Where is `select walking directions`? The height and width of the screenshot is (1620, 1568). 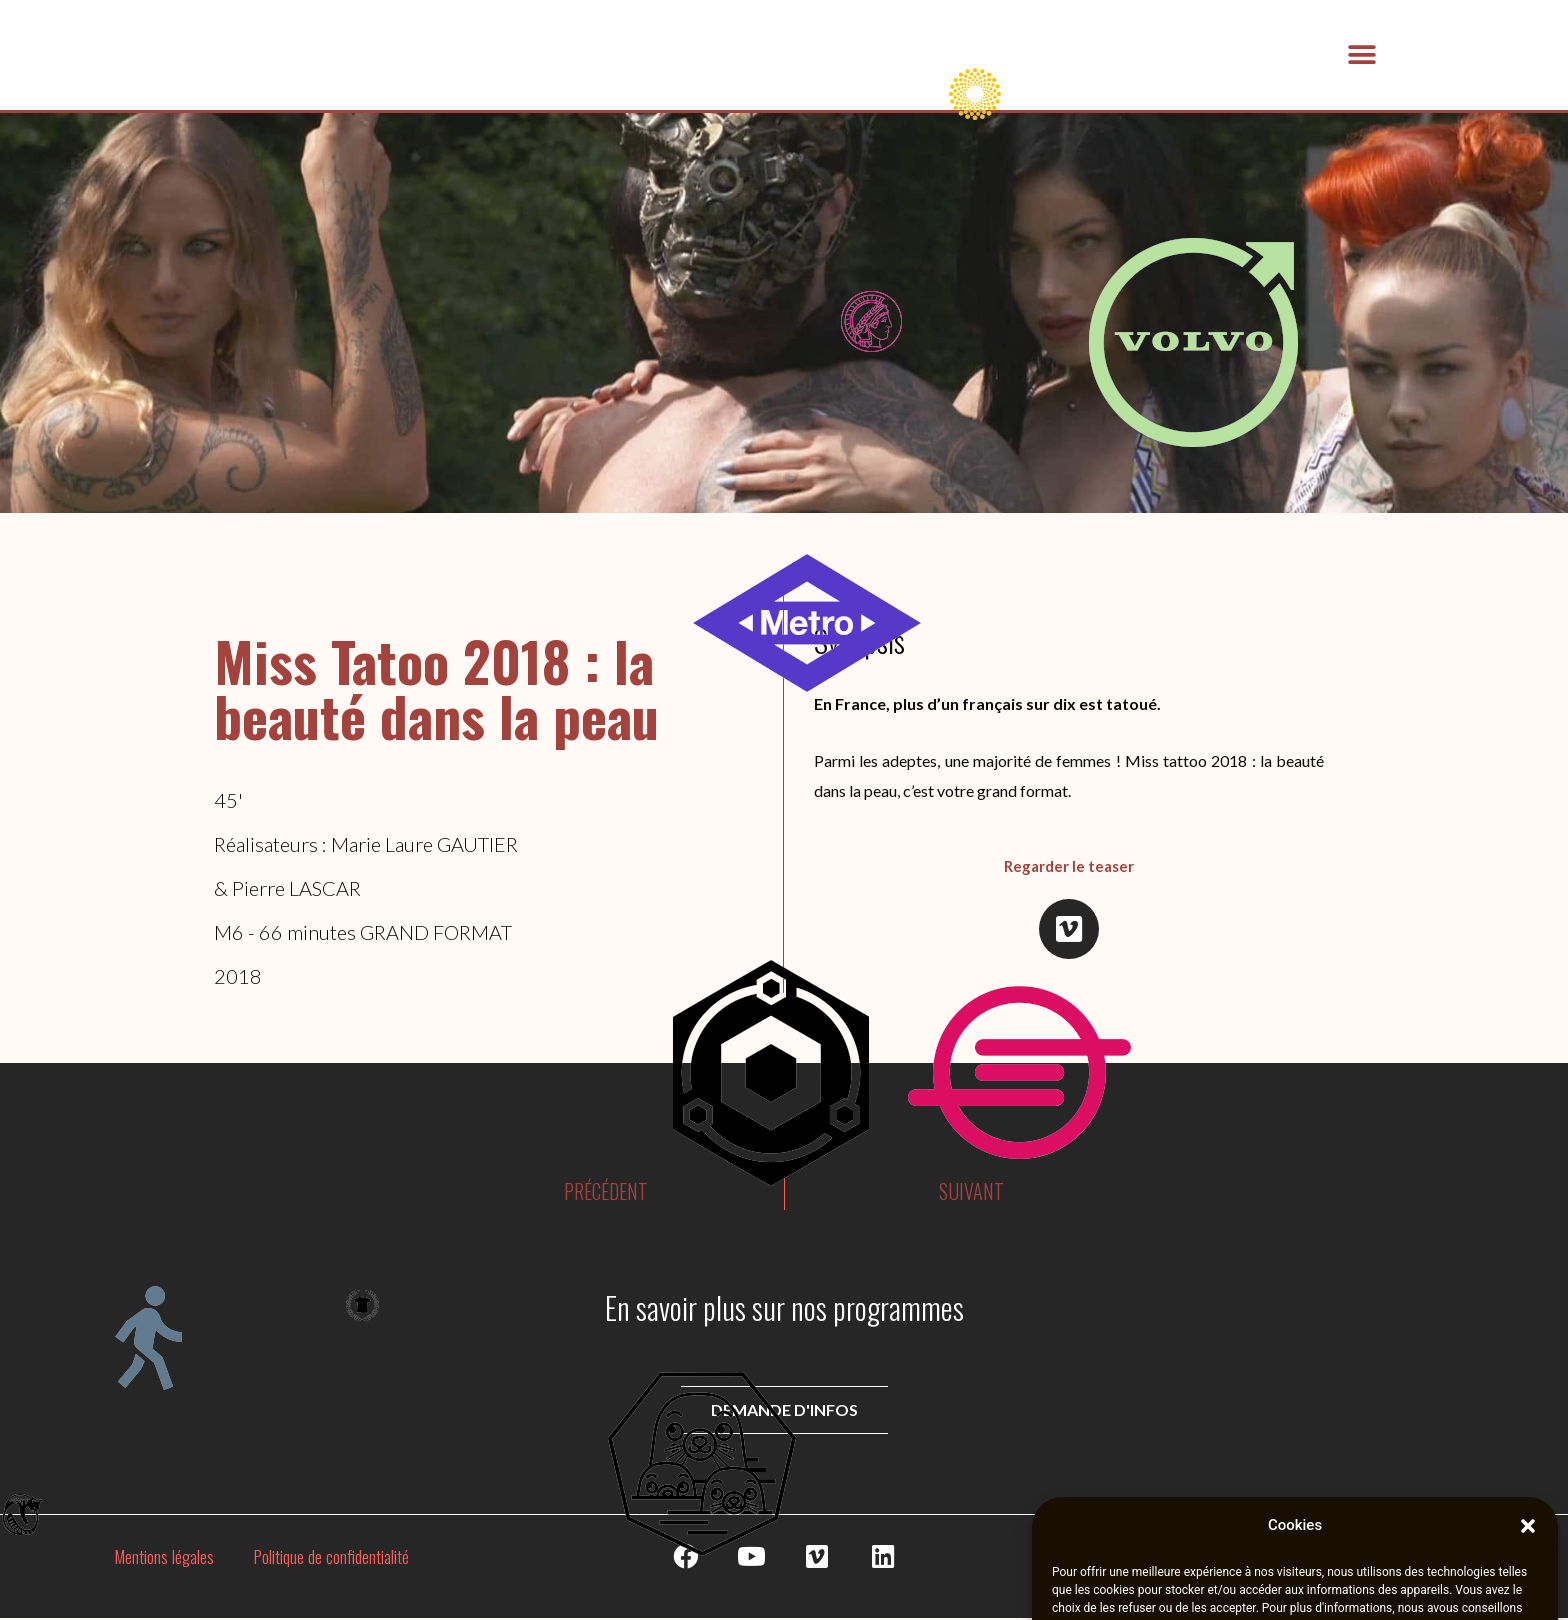
select walking directions is located at coordinates (148, 1337).